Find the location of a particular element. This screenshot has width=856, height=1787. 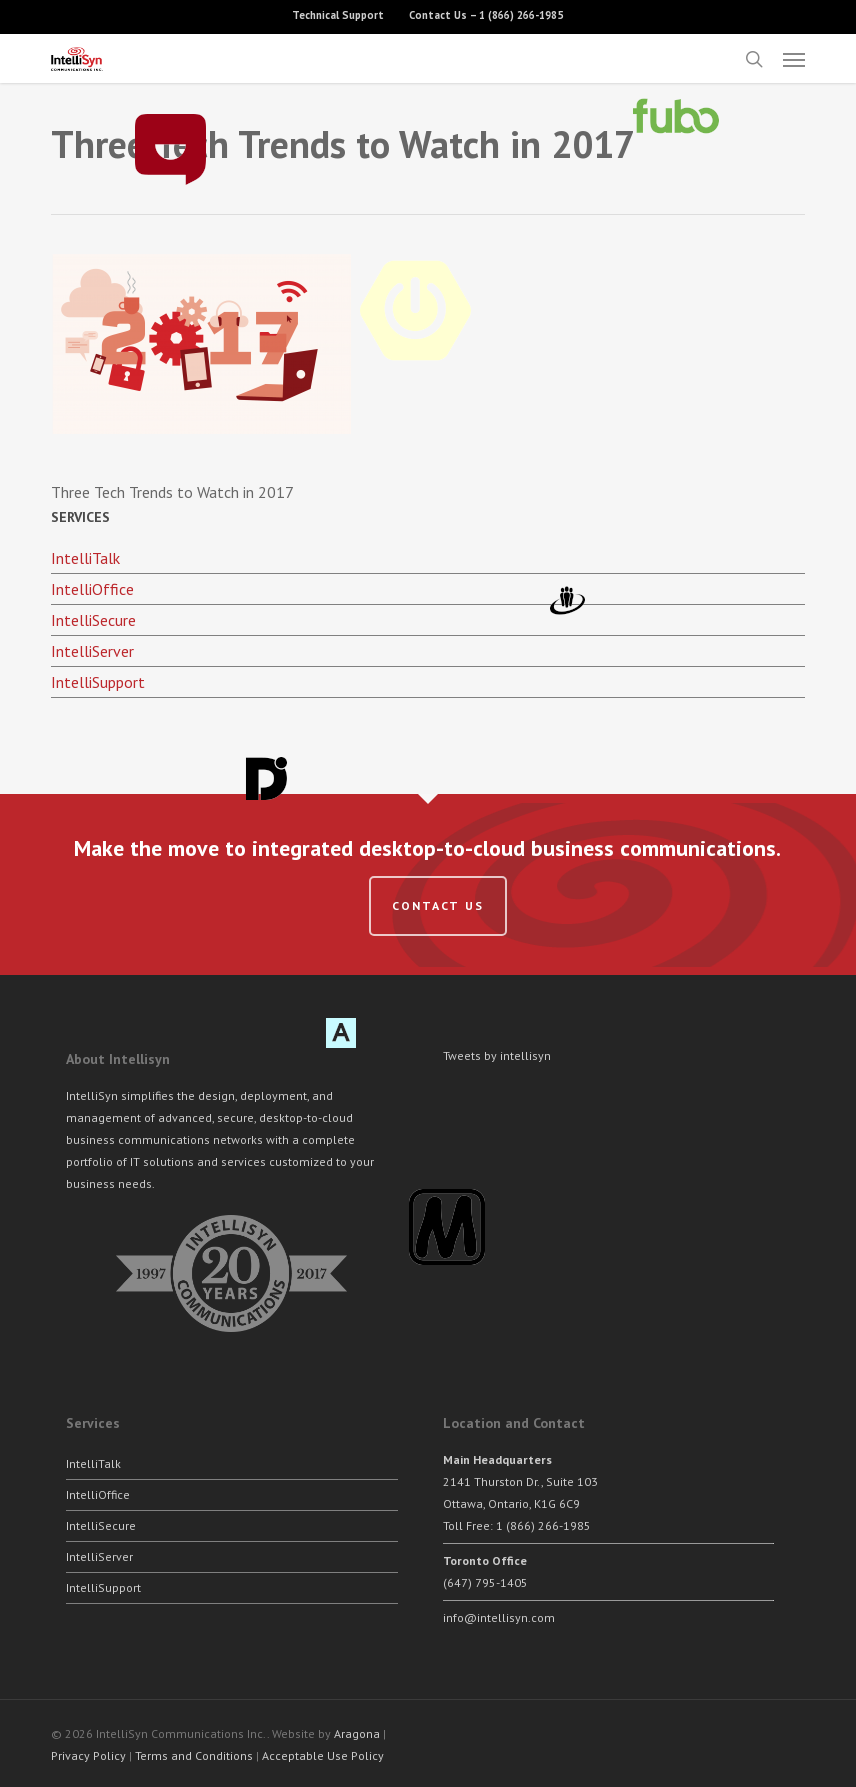

draugiem.lv social network logo is located at coordinates (567, 600).